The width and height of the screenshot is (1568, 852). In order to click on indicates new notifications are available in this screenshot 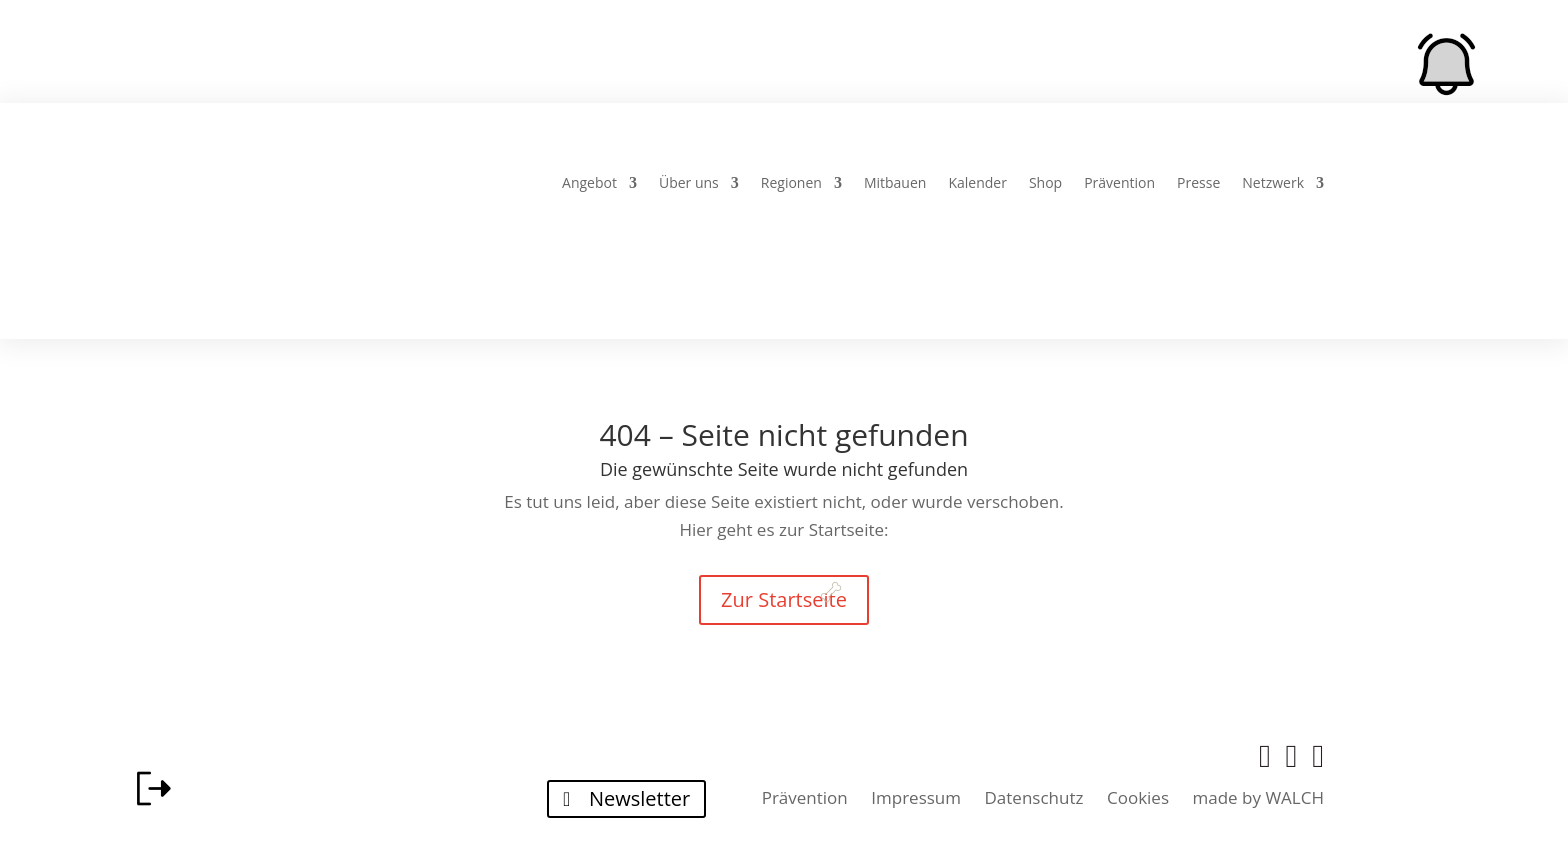, I will do `click(1446, 65)`.